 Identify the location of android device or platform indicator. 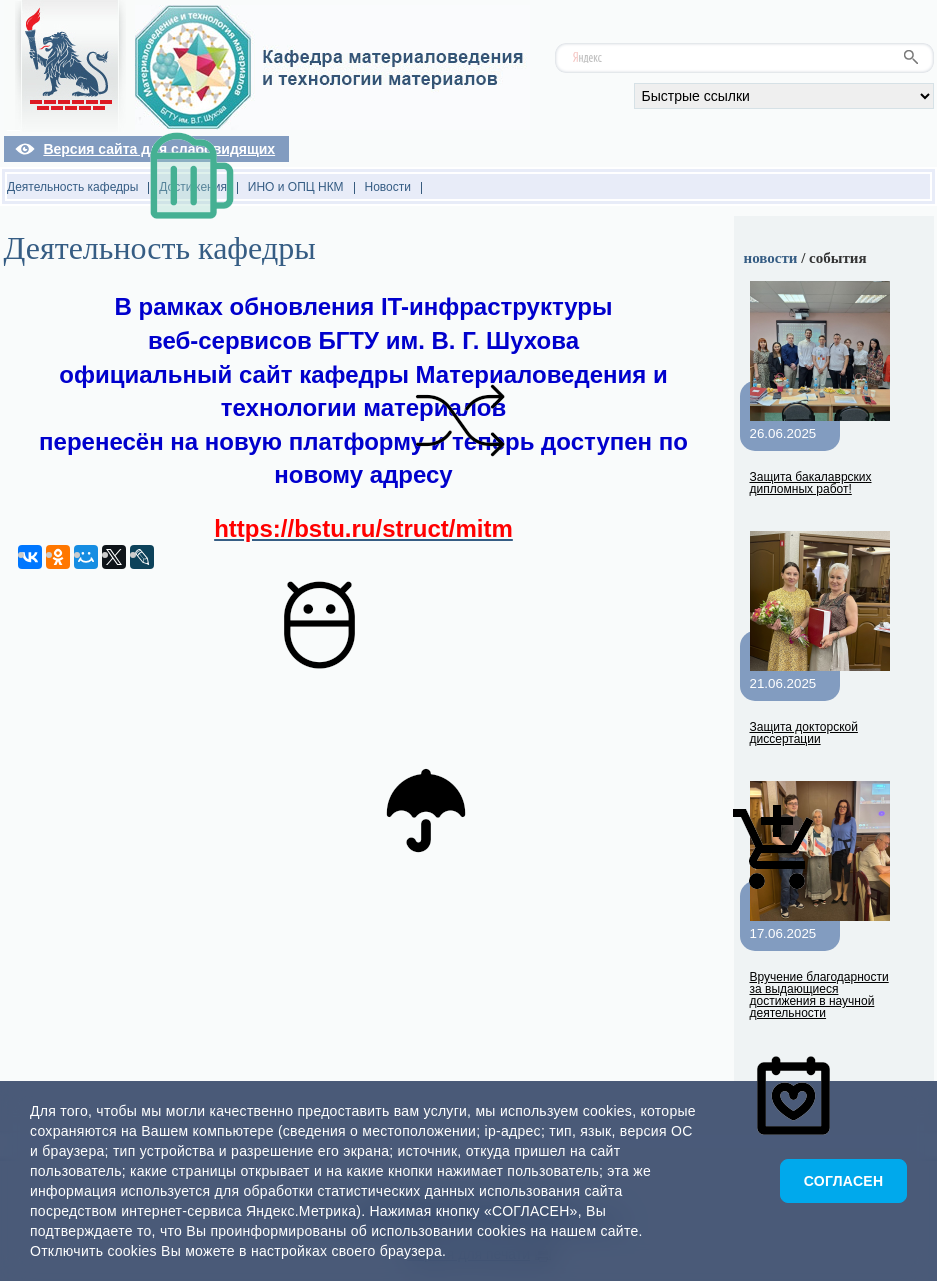
(319, 623).